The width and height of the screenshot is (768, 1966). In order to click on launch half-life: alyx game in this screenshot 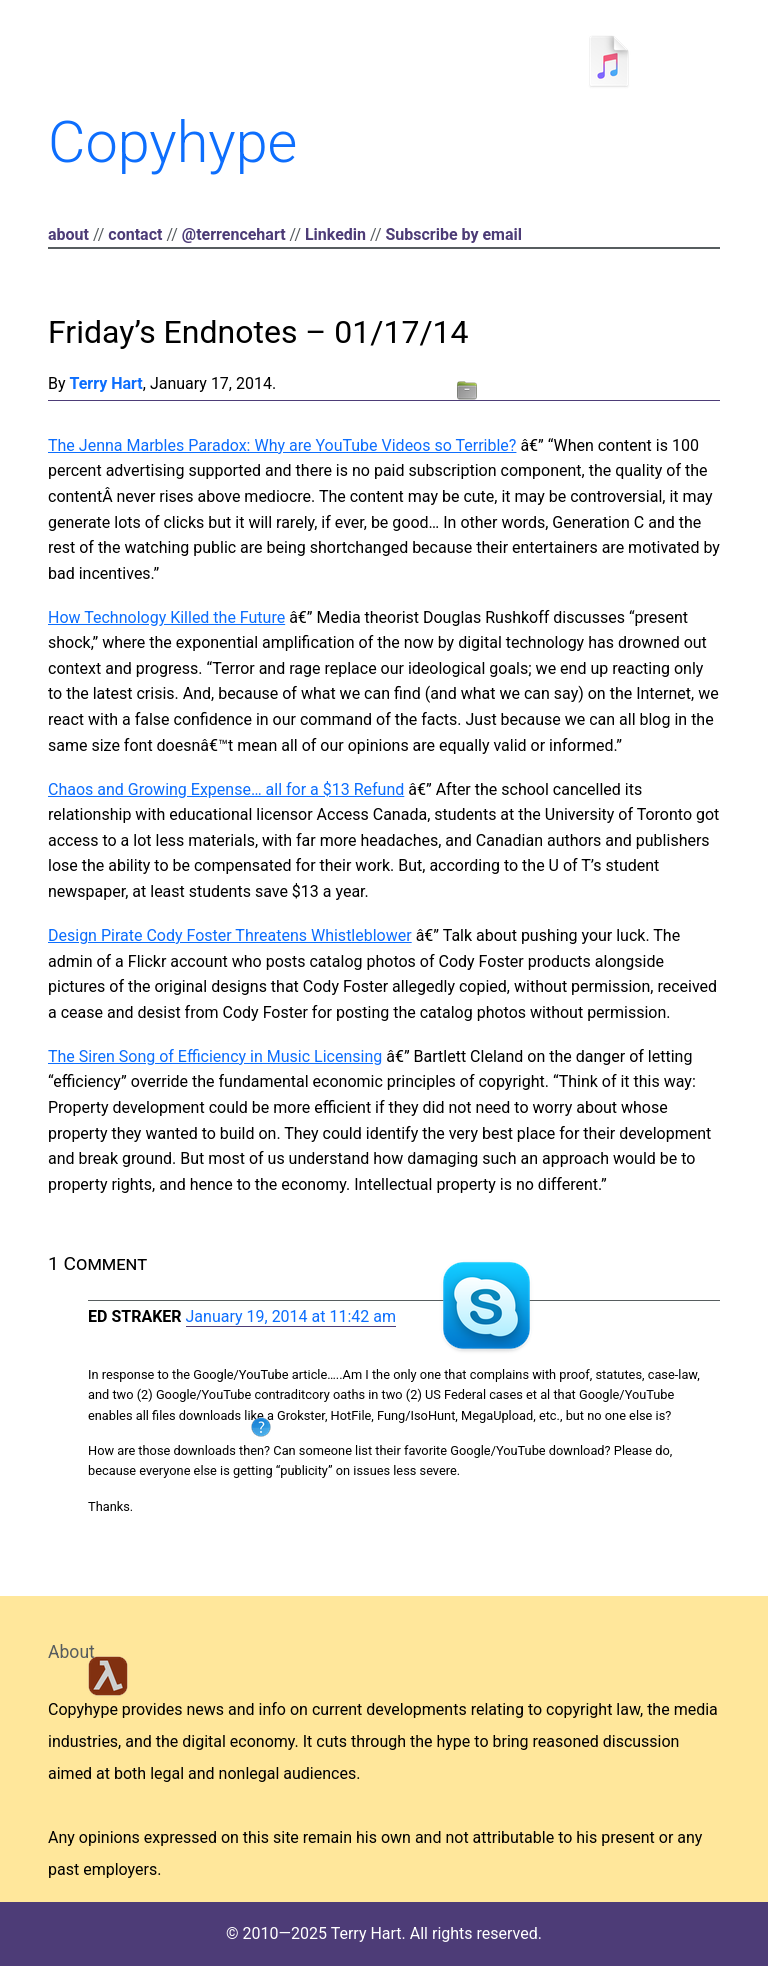, I will do `click(108, 1676)`.